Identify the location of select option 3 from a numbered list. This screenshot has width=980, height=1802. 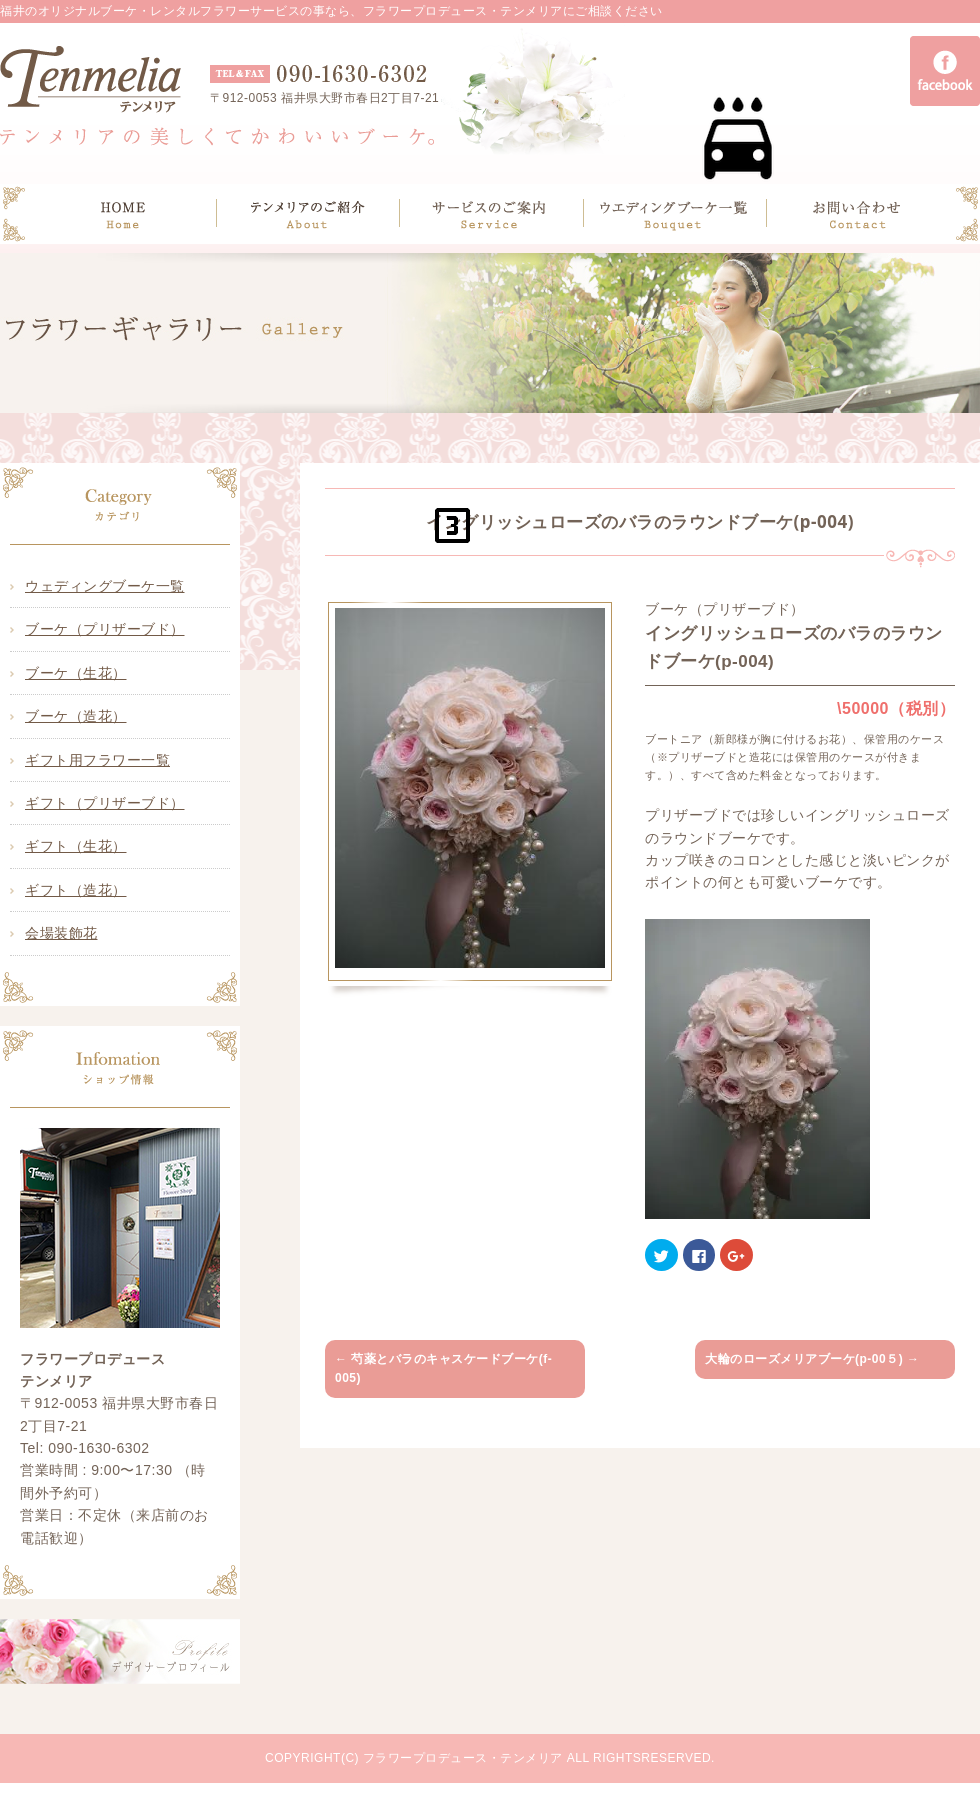
(452, 525).